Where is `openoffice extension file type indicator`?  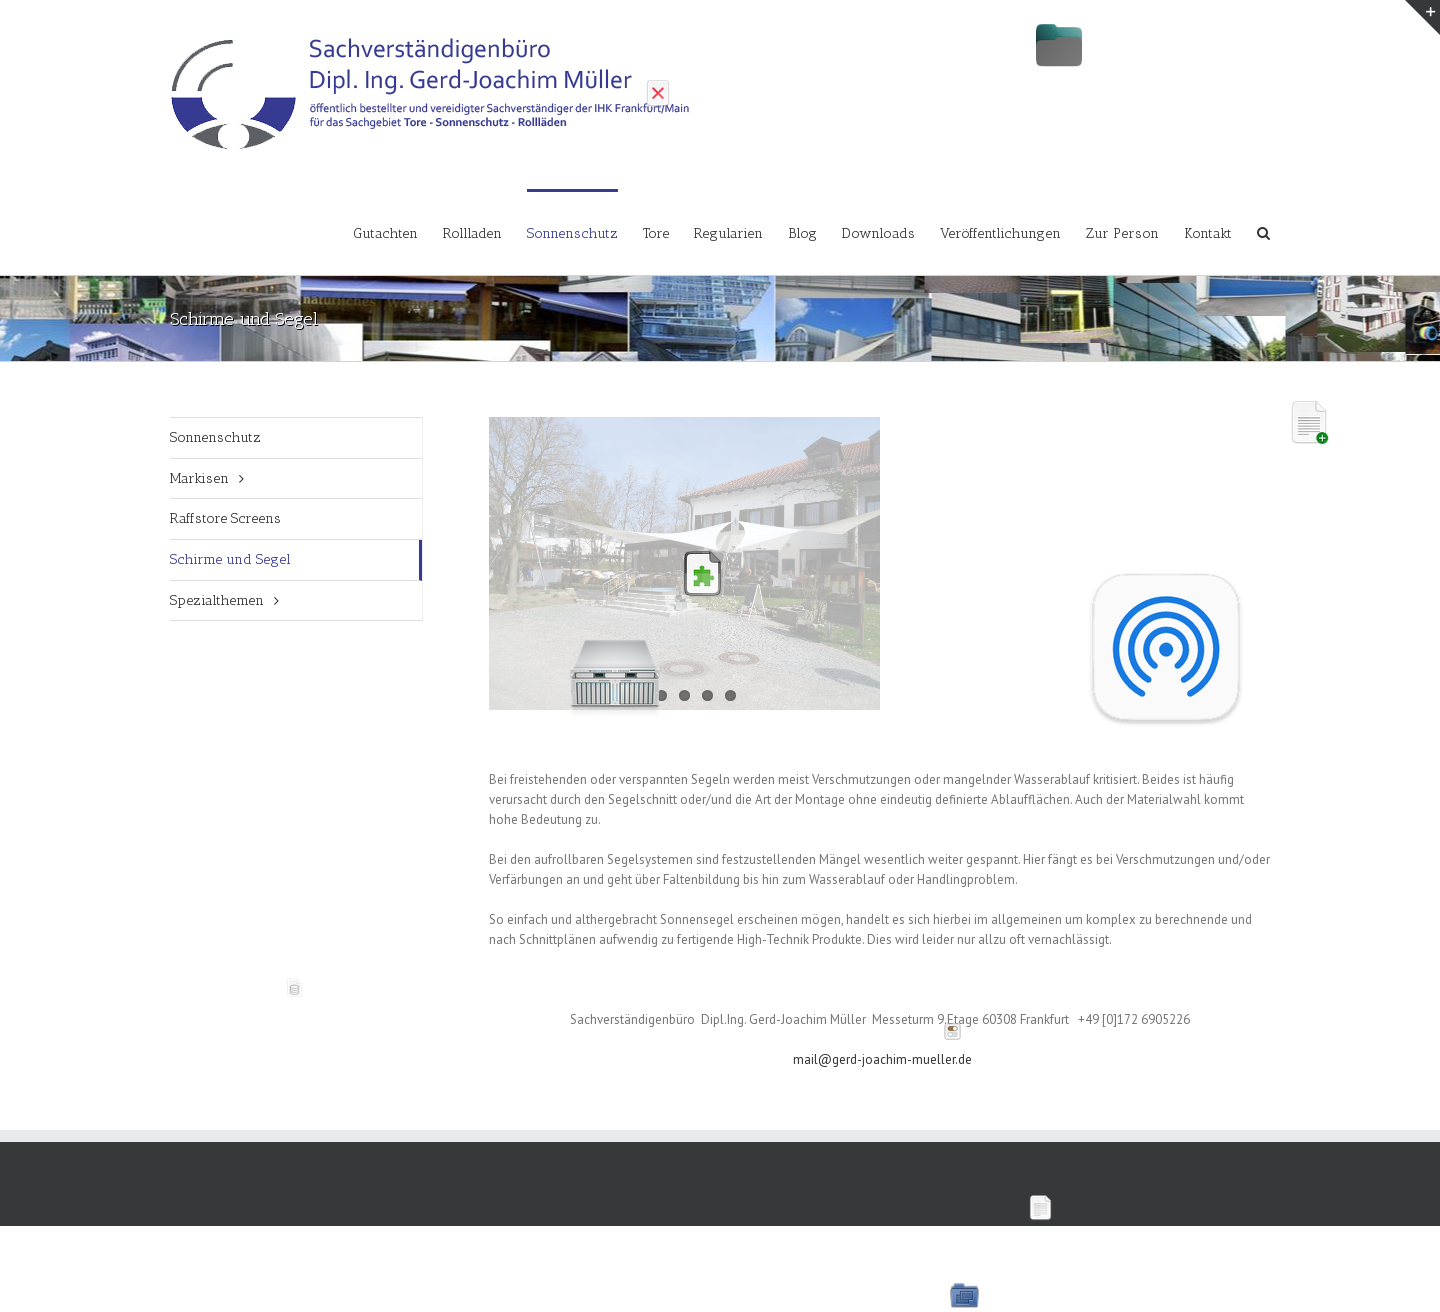 openoffice extension file type indicator is located at coordinates (702, 573).